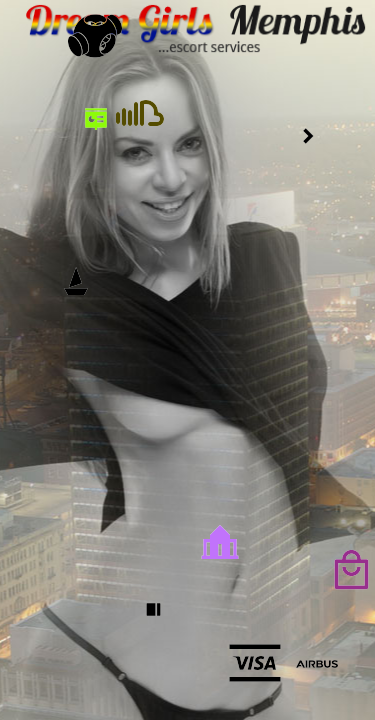 Image resolution: width=375 pixels, height=720 pixels. What do you see at coordinates (153, 609) in the screenshot?
I see `switch to right sidebar layout` at bounding box center [153, 609].